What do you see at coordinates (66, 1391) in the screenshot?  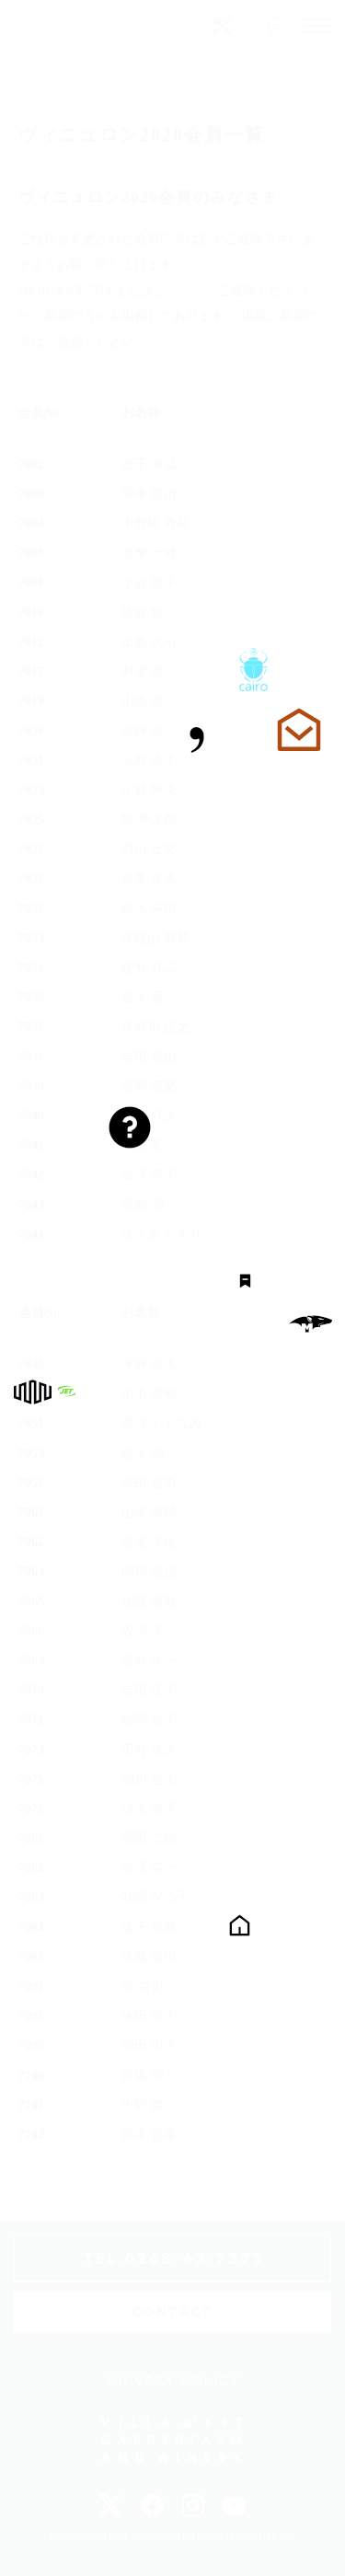 I see `jet.com logo` at bounding box center [66, 1391].